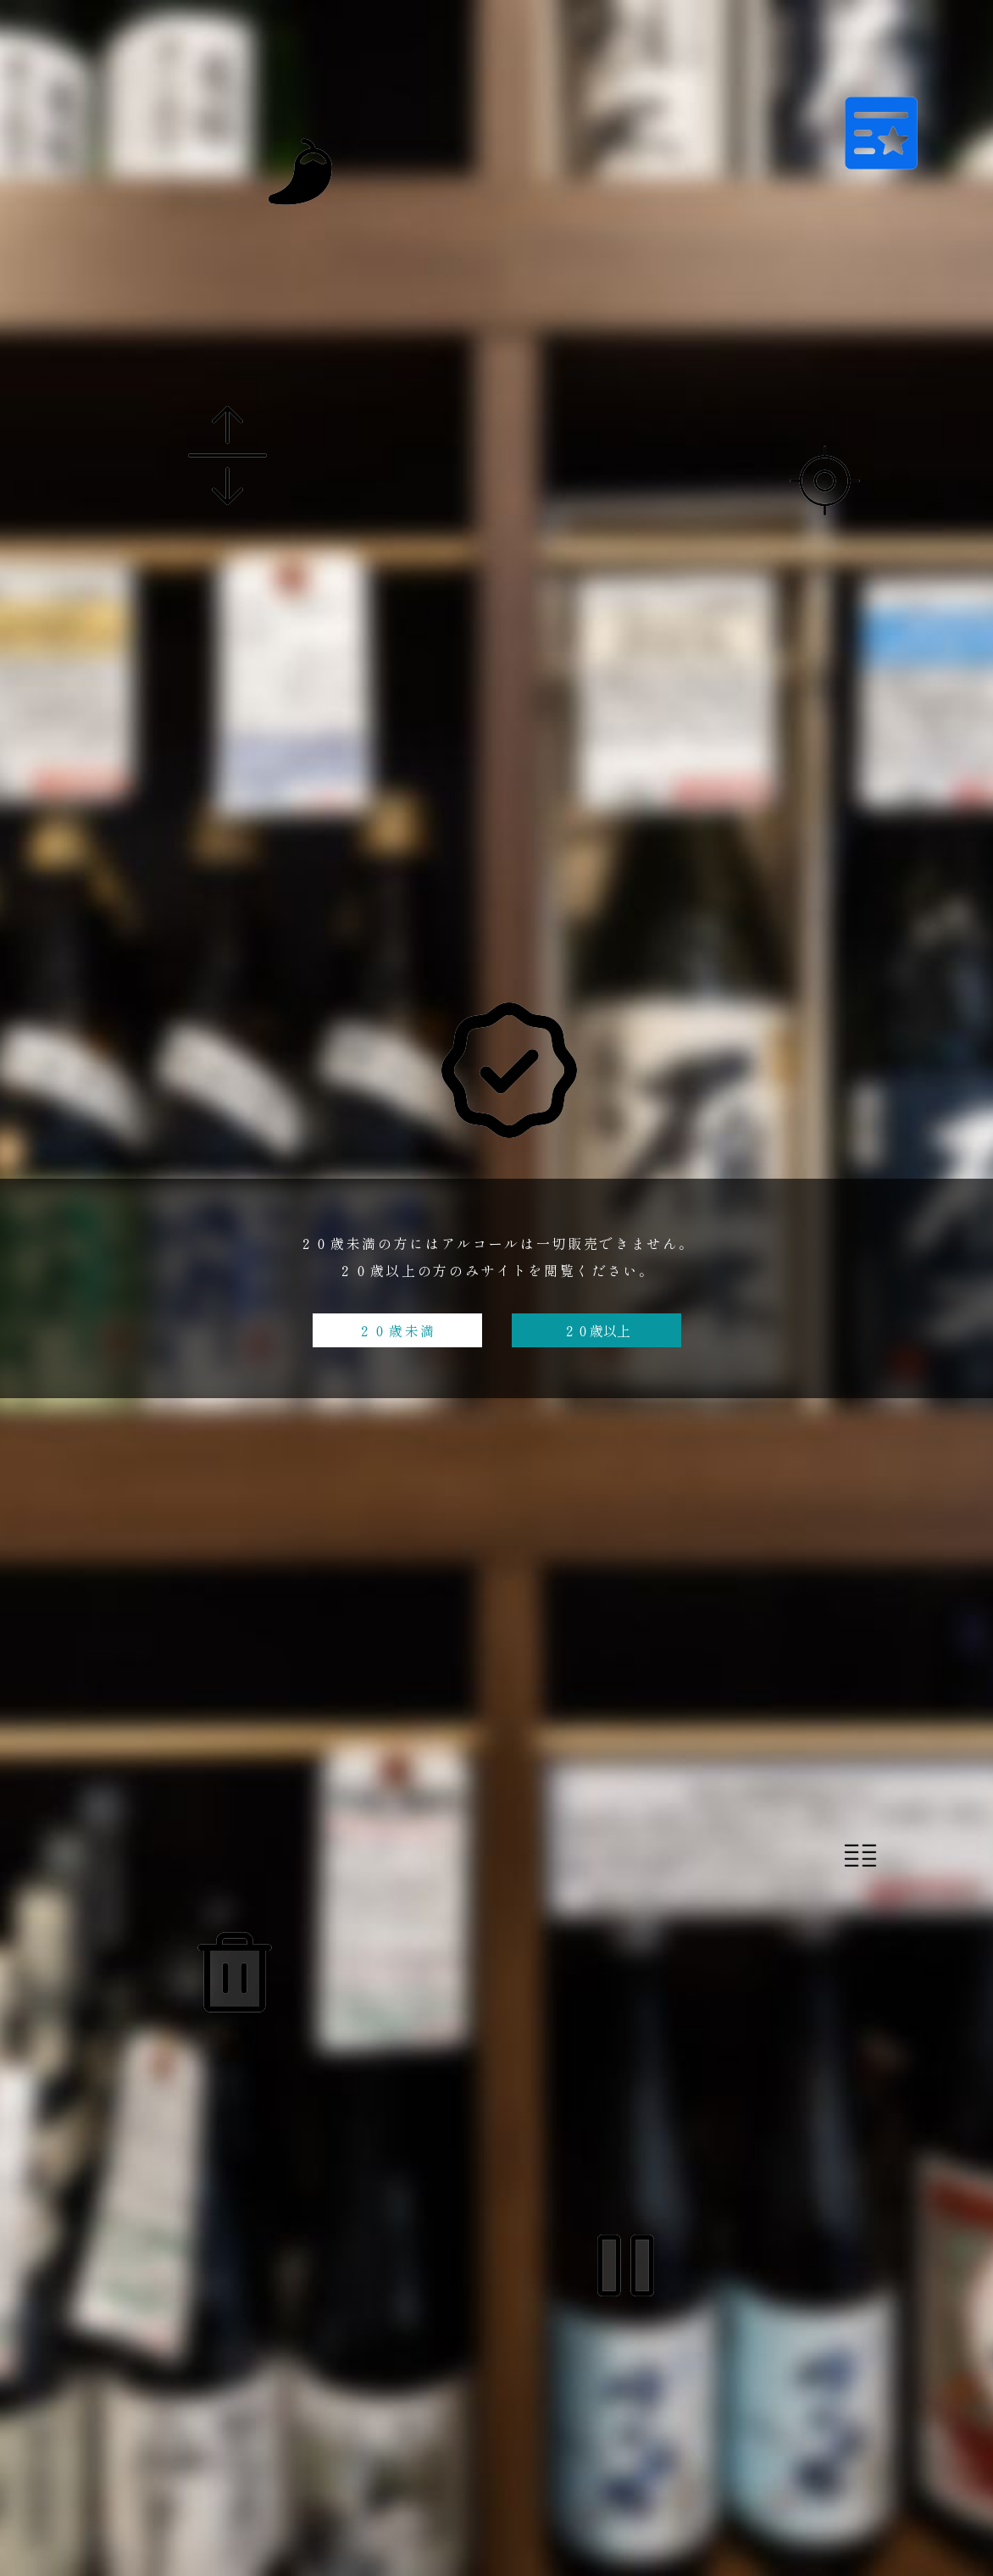  What do you see at coordinates (509, 1070) in the screenshot?
I see `indicates a verified account or identity` at bounding box center [509, 1070].